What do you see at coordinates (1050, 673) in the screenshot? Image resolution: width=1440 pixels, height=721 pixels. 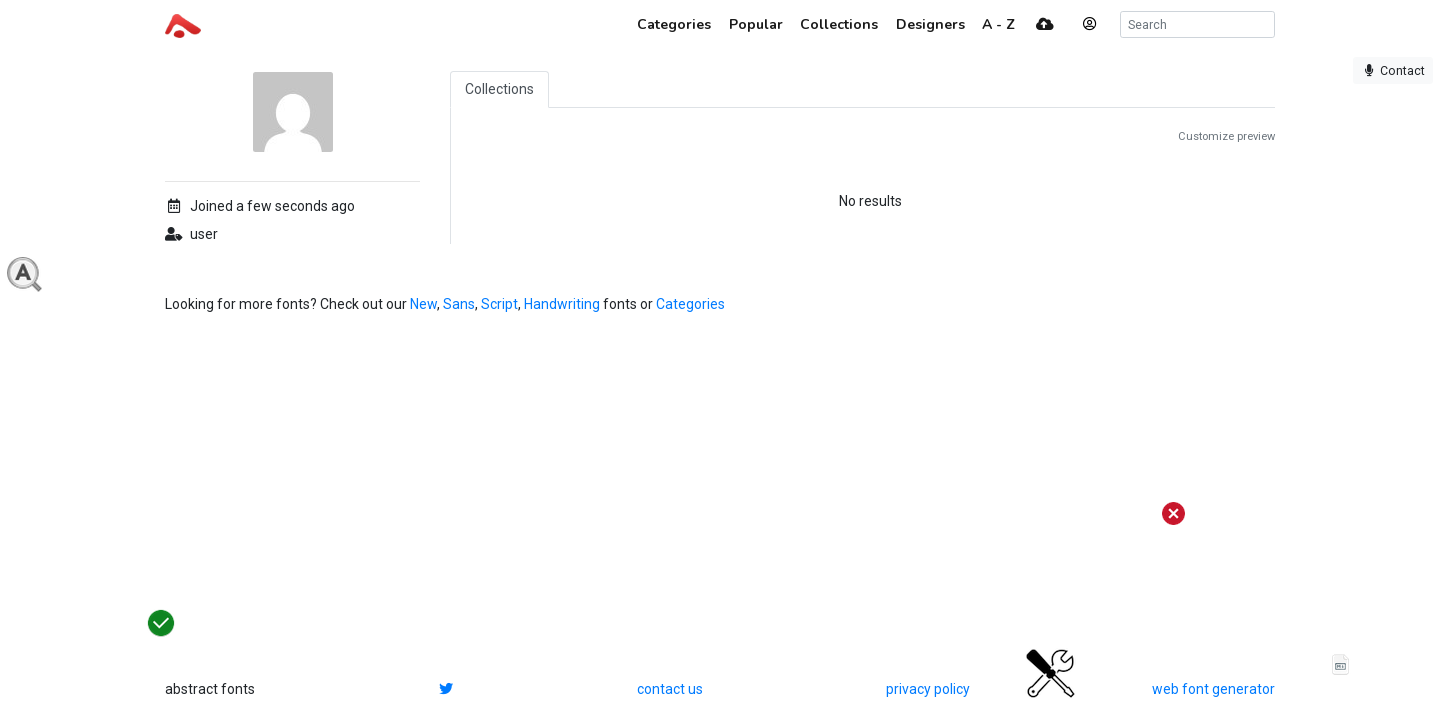 I see `access the utilities folder in the sidebar` at bounding box center [1050, 673].